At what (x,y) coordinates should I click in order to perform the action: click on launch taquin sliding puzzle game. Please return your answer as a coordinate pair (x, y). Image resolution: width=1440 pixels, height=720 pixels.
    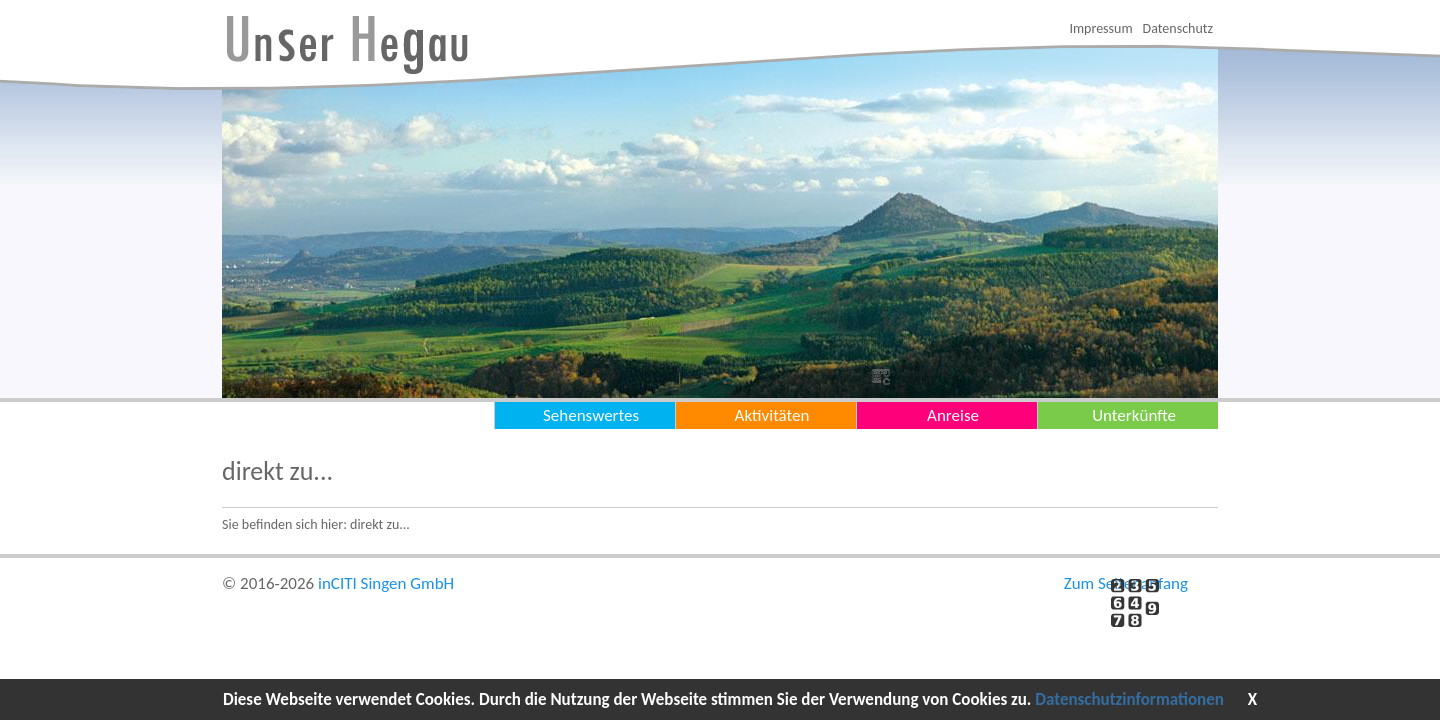
    Looking at the image, I should click on (1135, 603).